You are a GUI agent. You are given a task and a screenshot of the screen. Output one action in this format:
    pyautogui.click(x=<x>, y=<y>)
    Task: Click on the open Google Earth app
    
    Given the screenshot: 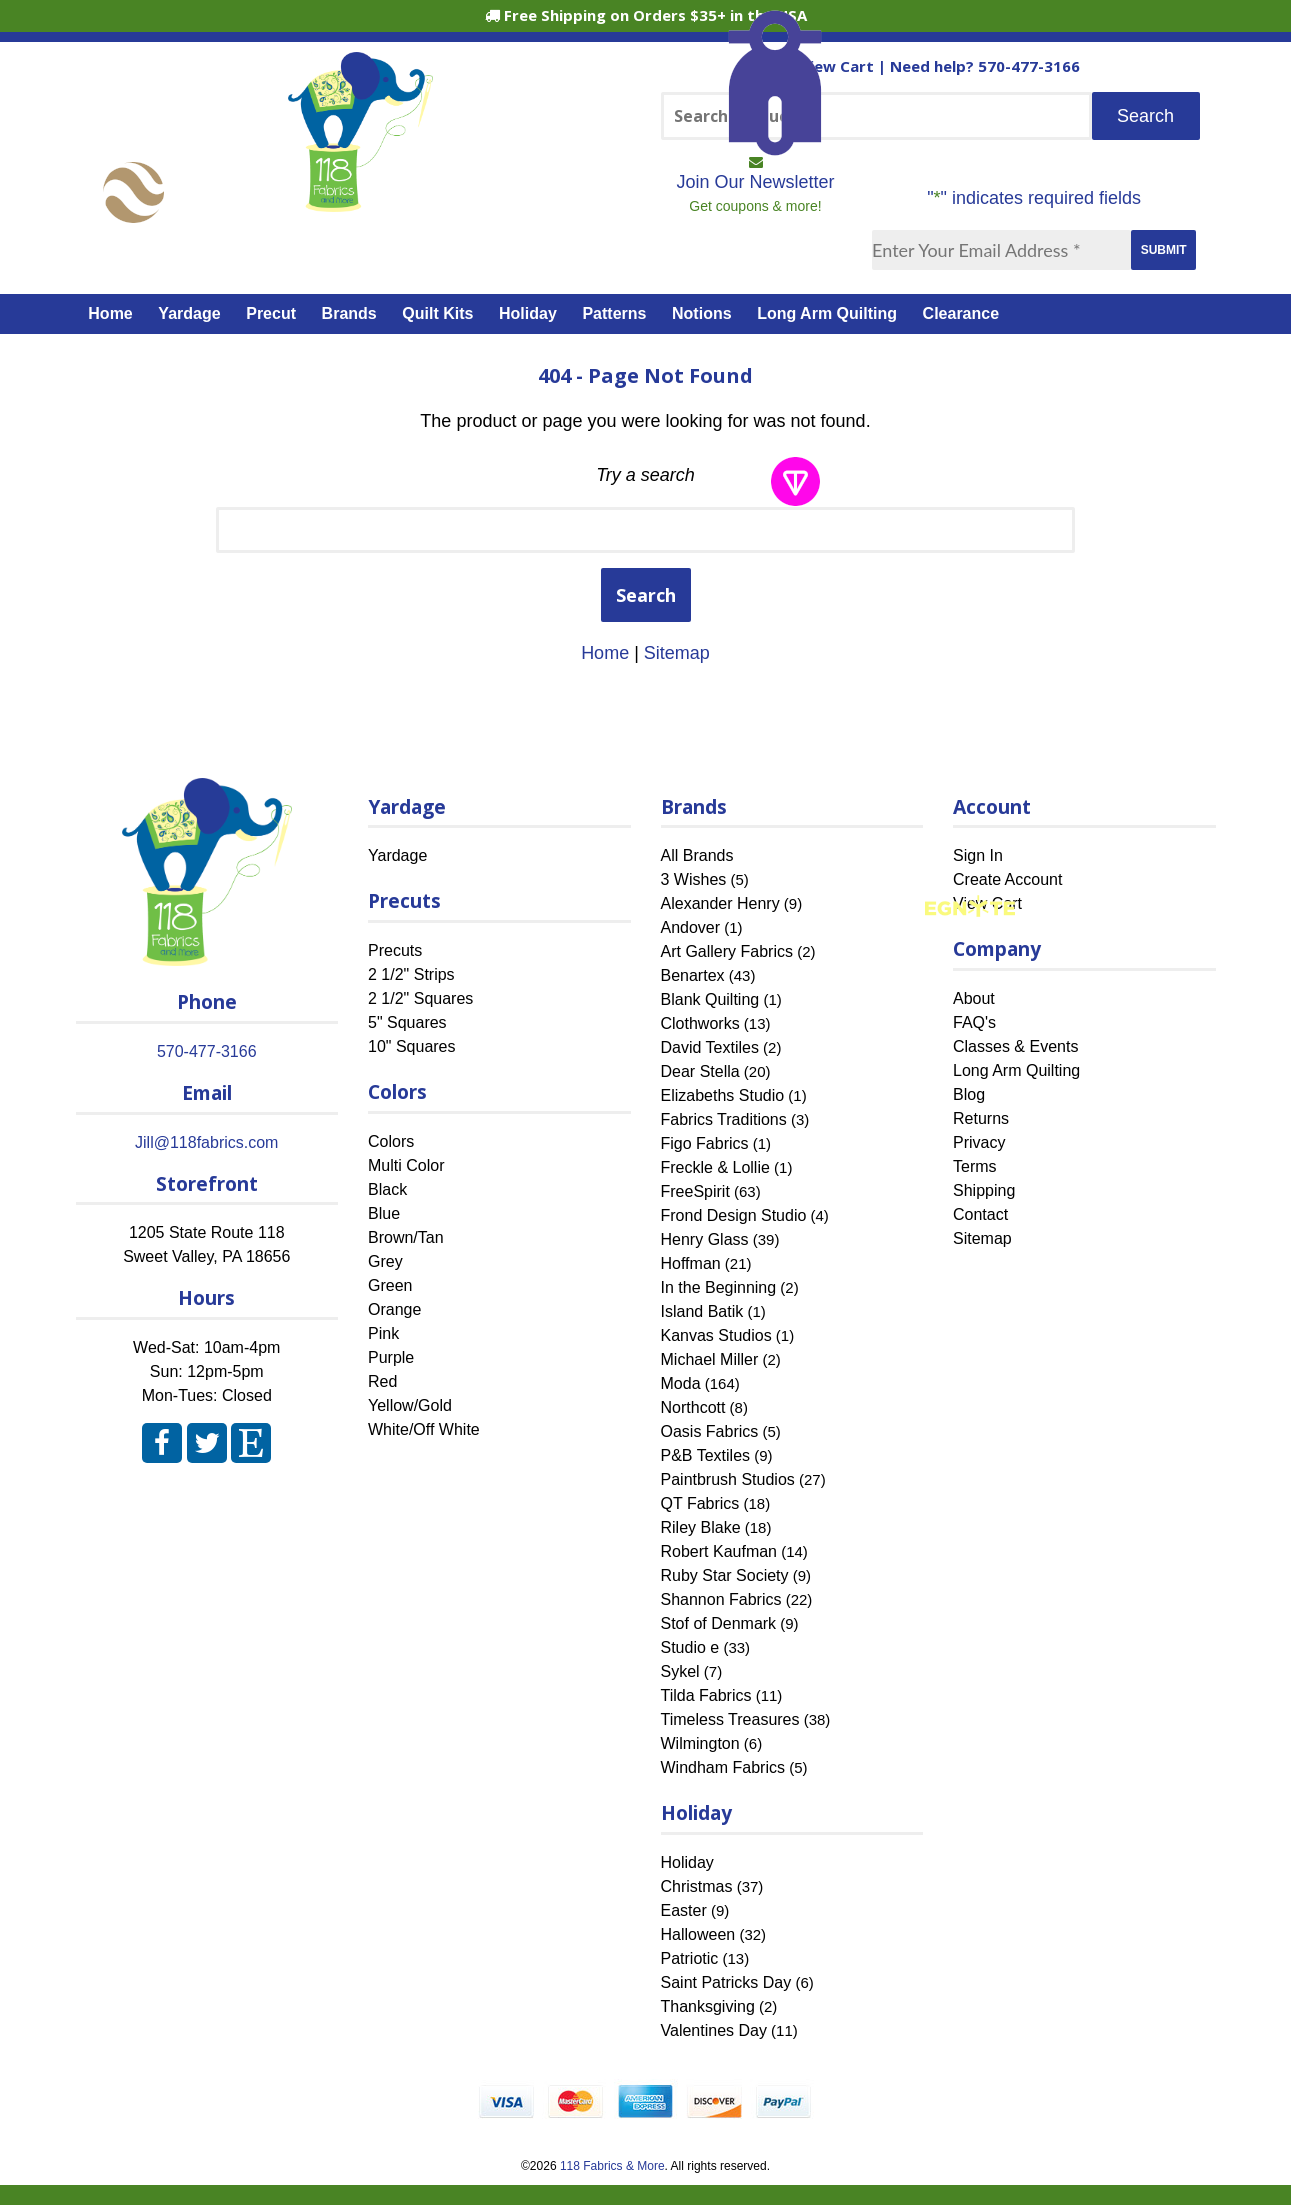 What is the action you would take?
    pyautogui.click(x=133, y=192)
    